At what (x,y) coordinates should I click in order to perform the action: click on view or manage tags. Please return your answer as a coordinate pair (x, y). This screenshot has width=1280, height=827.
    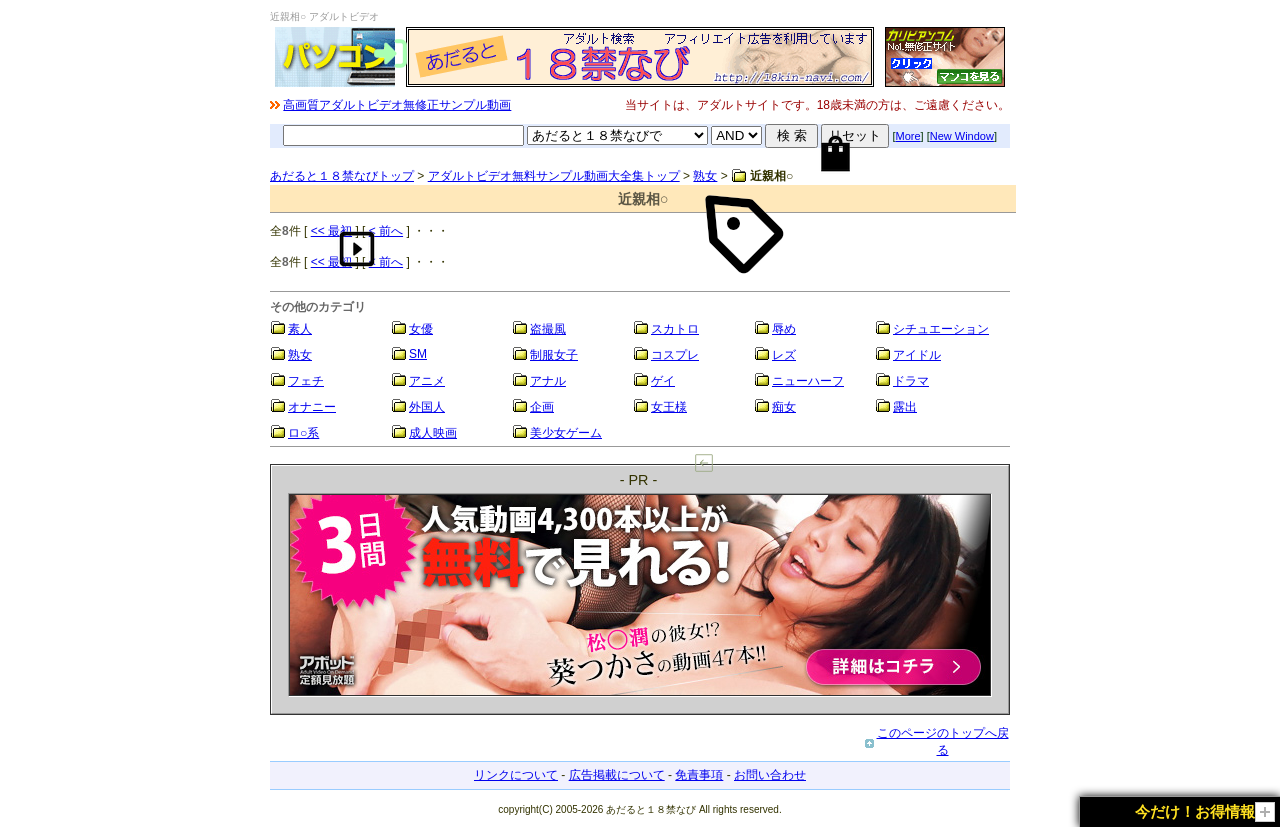
    Looking at the image, I should click on (740, 230).